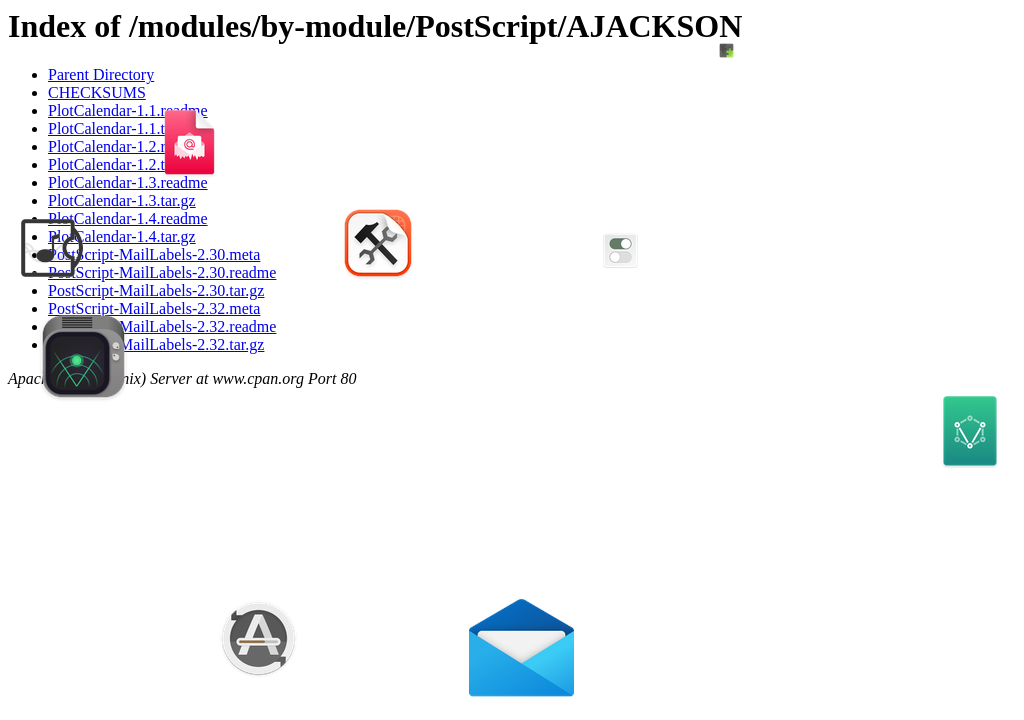 The image size is (1024, 720). Describe the element at coordinates (726, 50) in the screenshot. I see `open extension manager app` at that location.